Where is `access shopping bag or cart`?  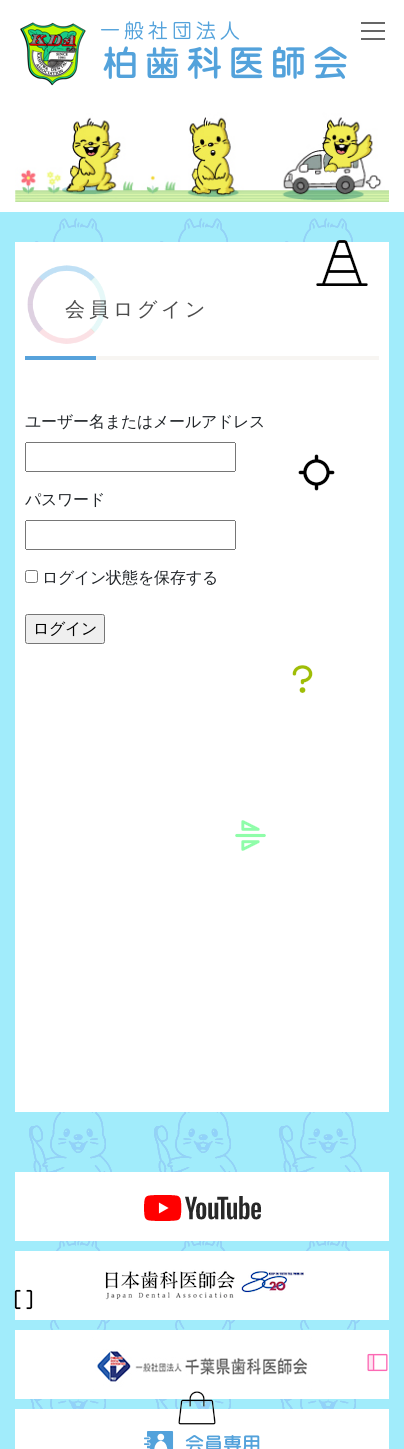
access shopping bag or cart is located at coordinates (197, 1410).